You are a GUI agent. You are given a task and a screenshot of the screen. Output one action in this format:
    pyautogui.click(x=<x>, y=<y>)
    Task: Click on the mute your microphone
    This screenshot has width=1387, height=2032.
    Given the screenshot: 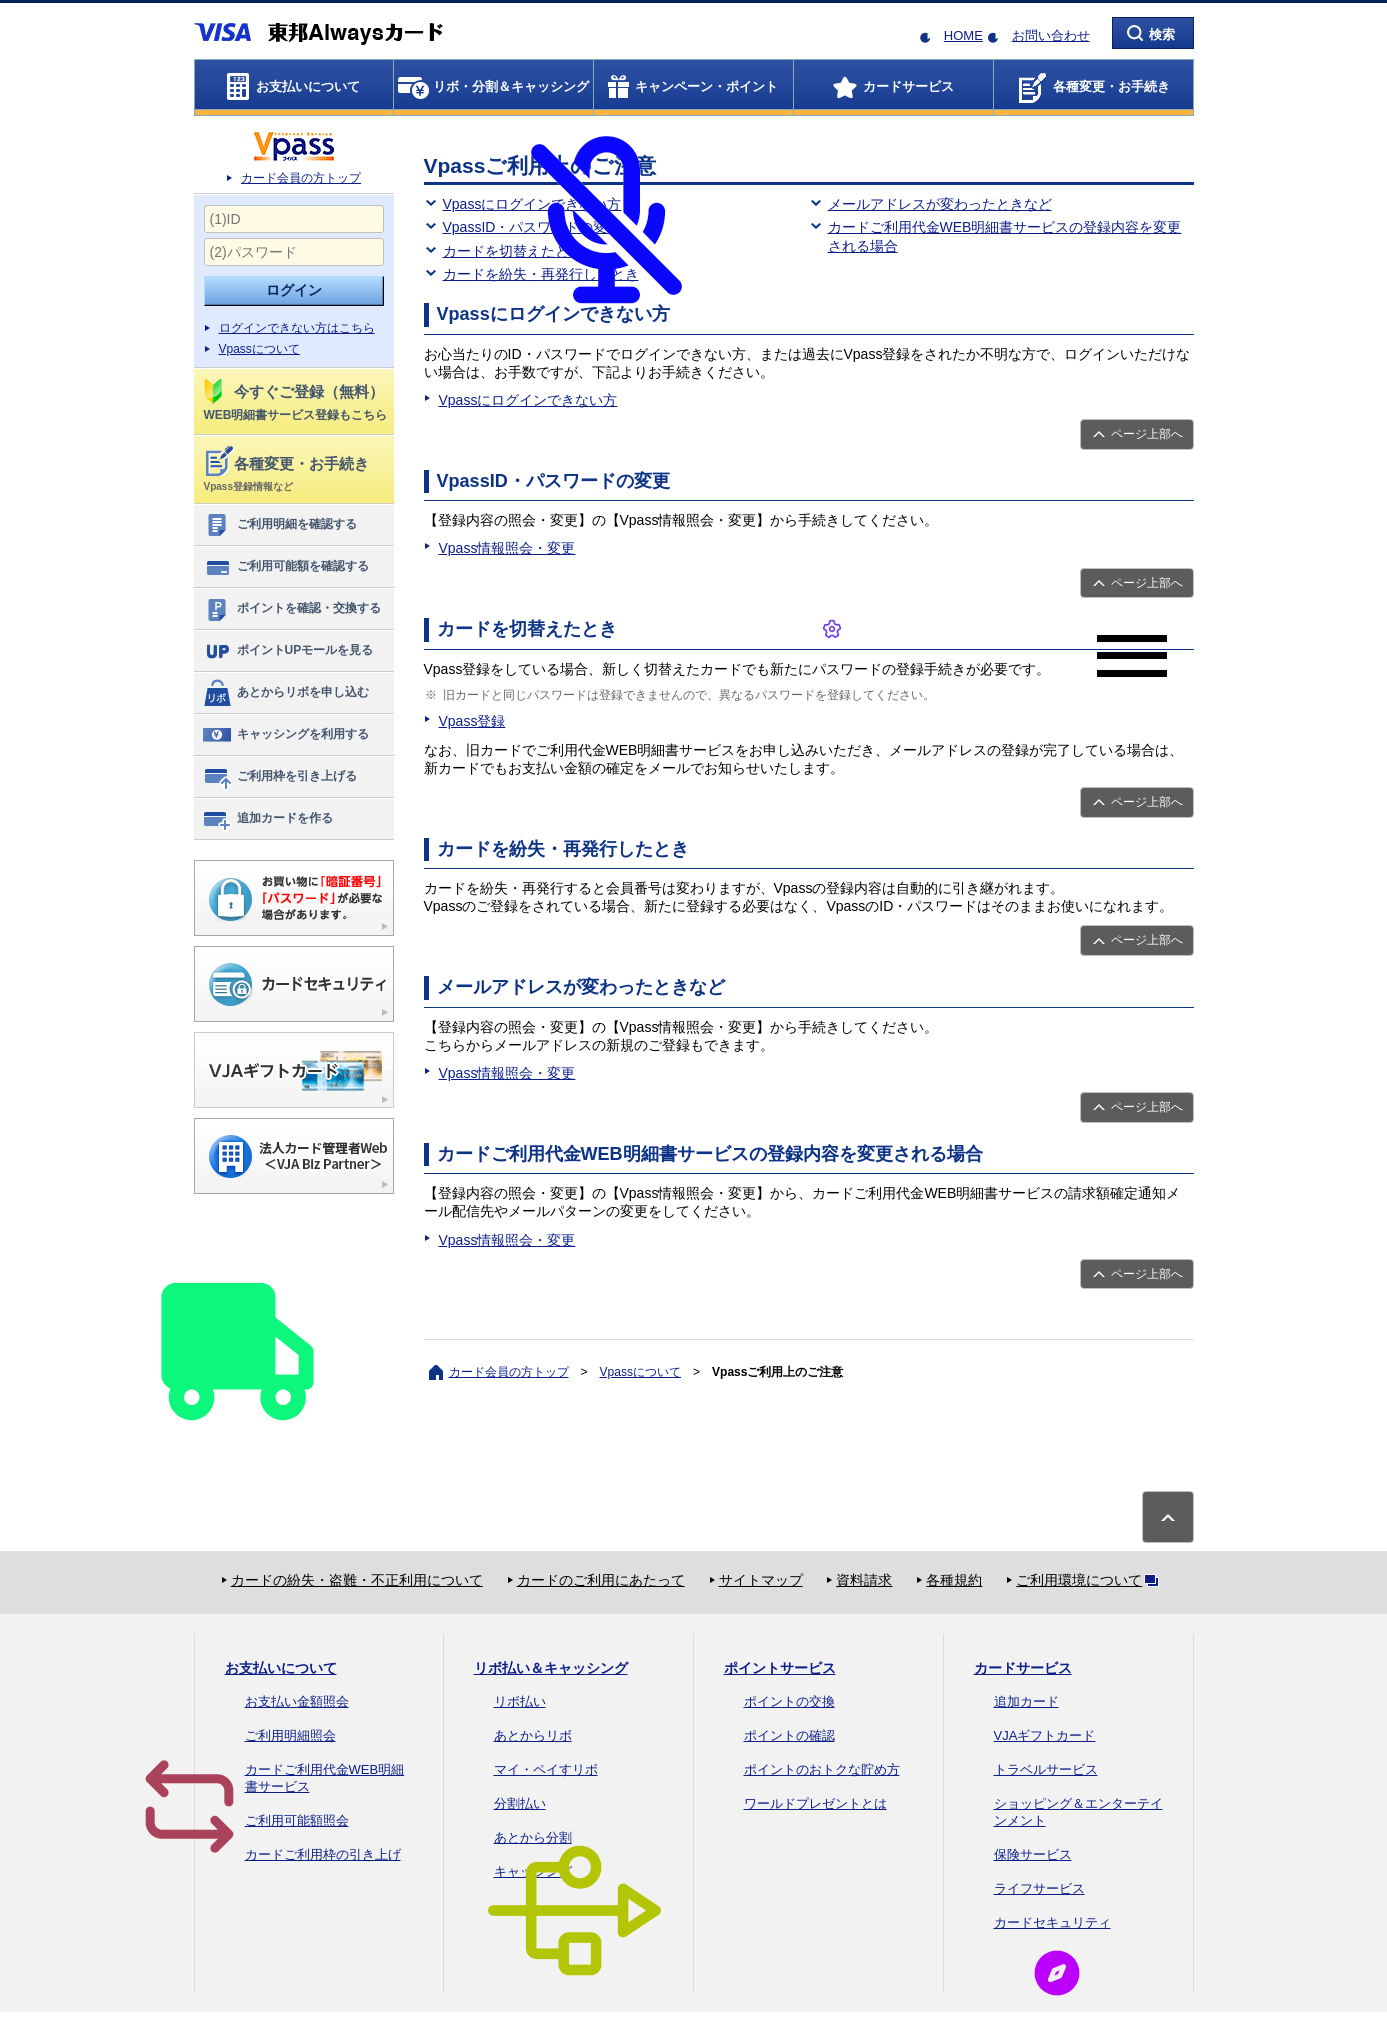 What is the action you would take?
    pyautogui.click(x=606, y=219)
    